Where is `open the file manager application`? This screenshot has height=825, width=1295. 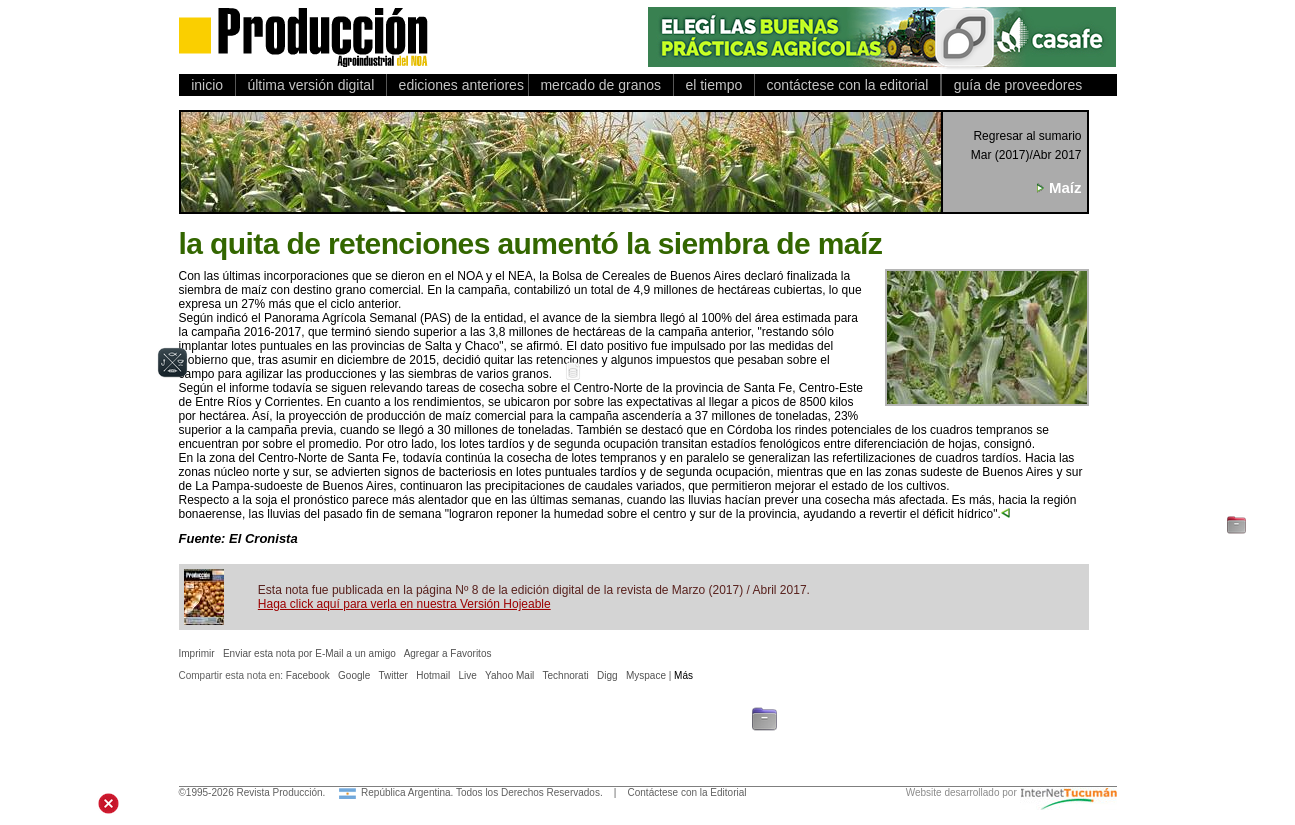
open the file manager application is located at coordinates (764, 718).